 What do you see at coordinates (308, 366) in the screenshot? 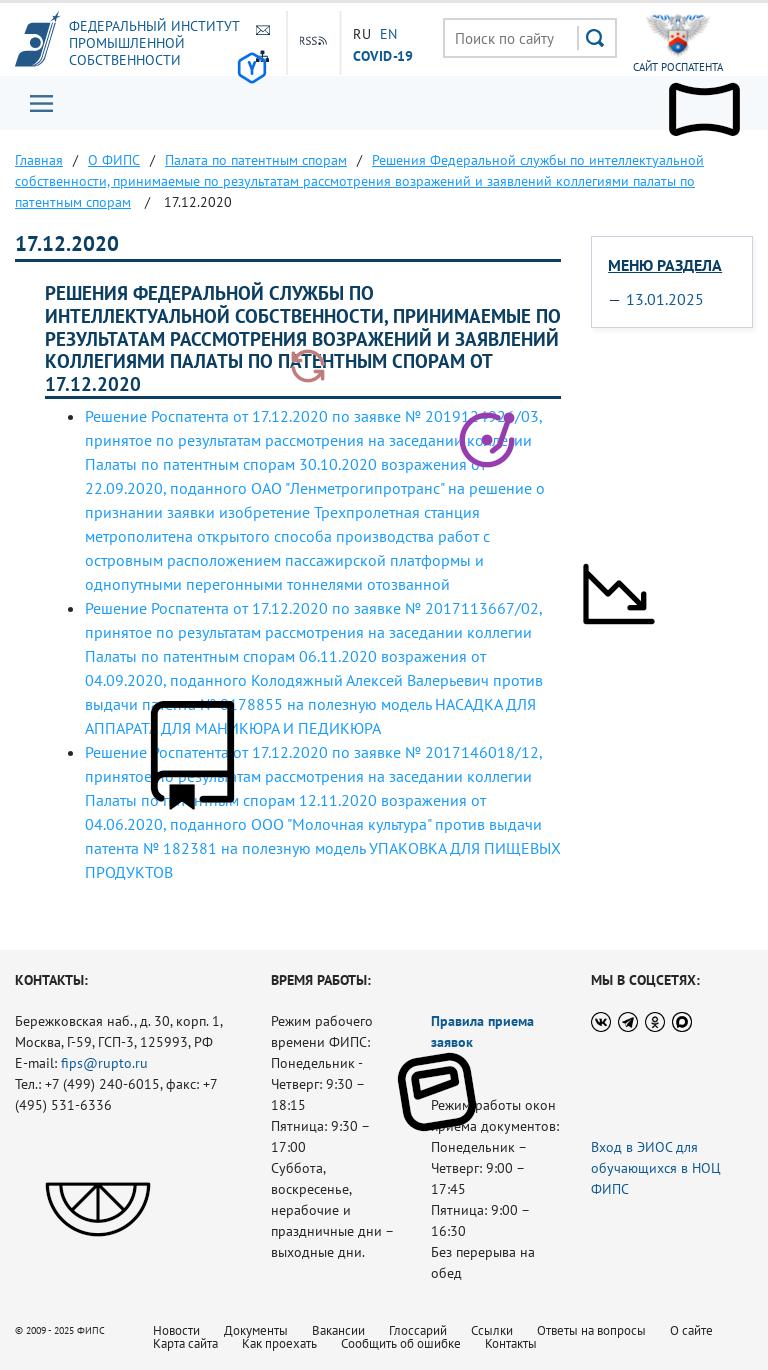
I see `refresh or reload current content` at bounding box center [308, 366].